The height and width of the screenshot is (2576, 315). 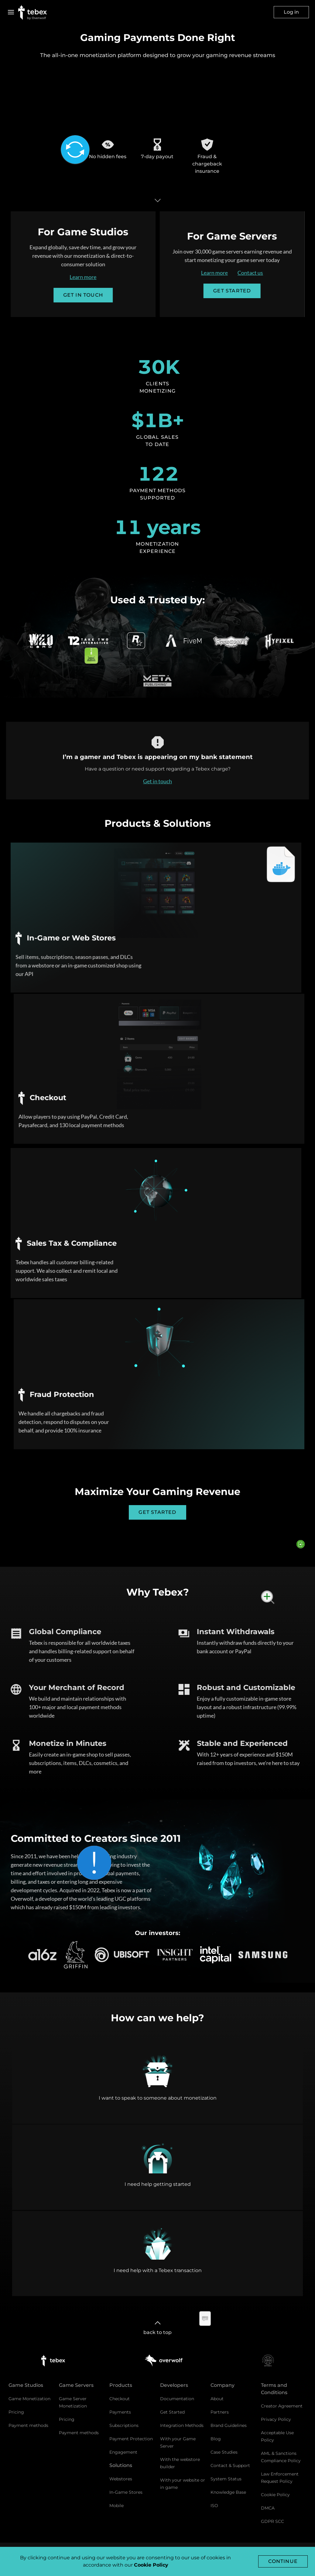 What do you see at coordinates (301, 1544) in the screenshot?
I see `log out of the current user session` at bounding box center [301, 1544].